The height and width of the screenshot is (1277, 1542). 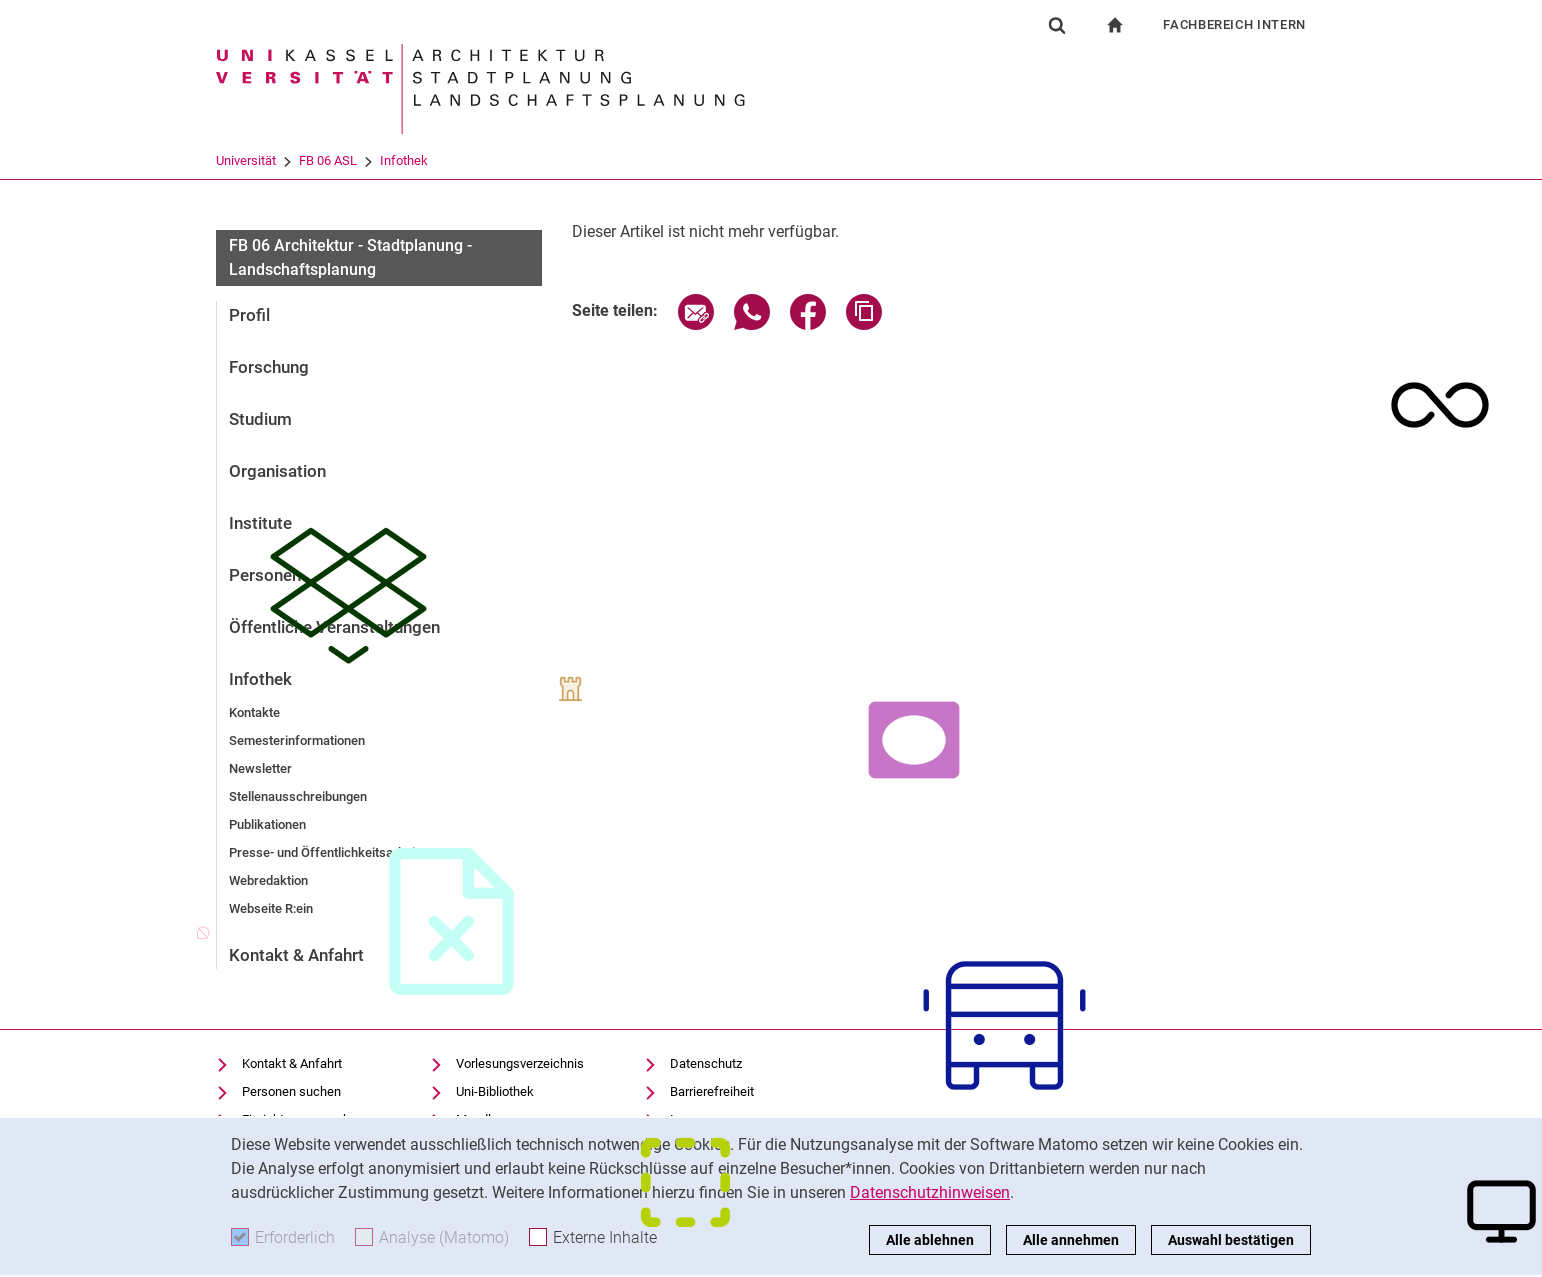 I want to click on apply vignette effect to image, so click(x=914, y=740).